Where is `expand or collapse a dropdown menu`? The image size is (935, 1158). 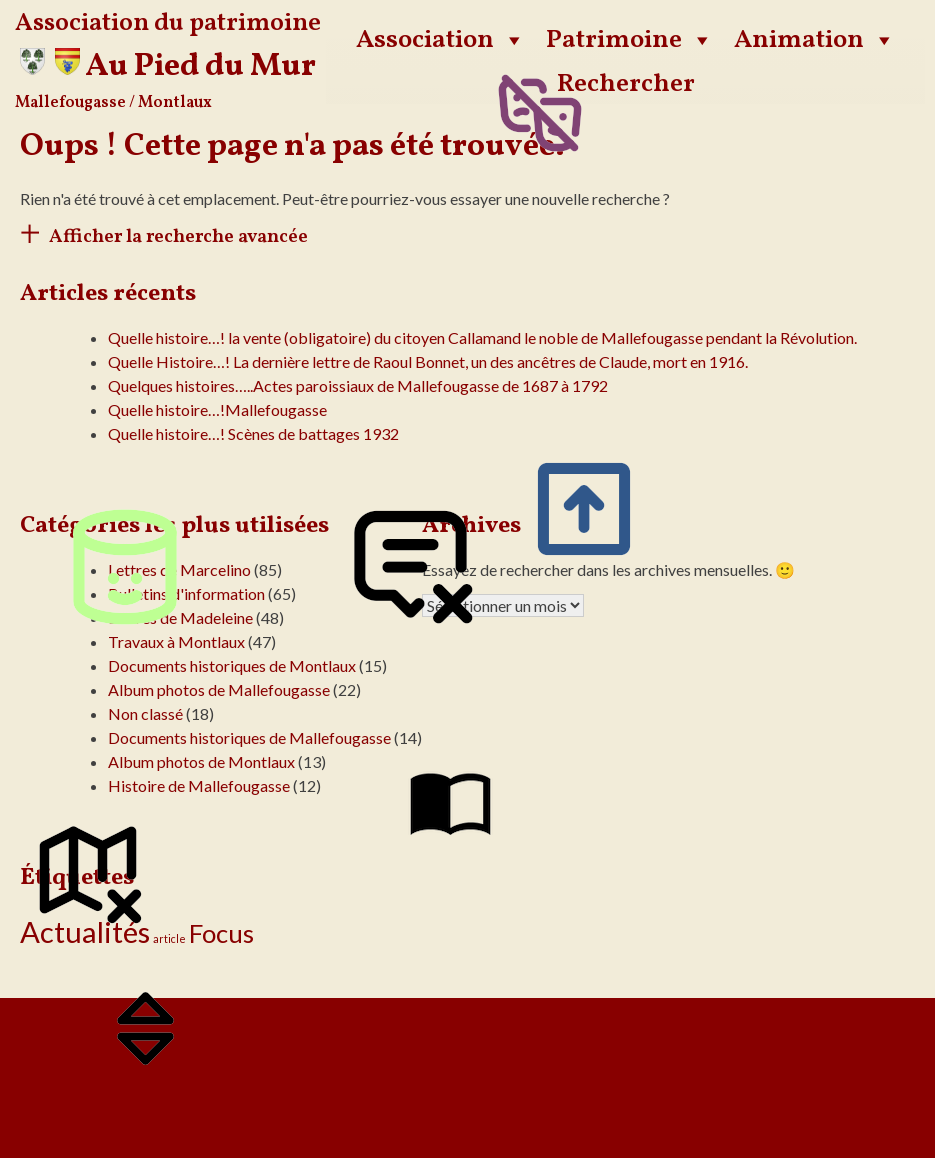 expand or collapse a dropdown menu is located at coordinates (145, 1028).